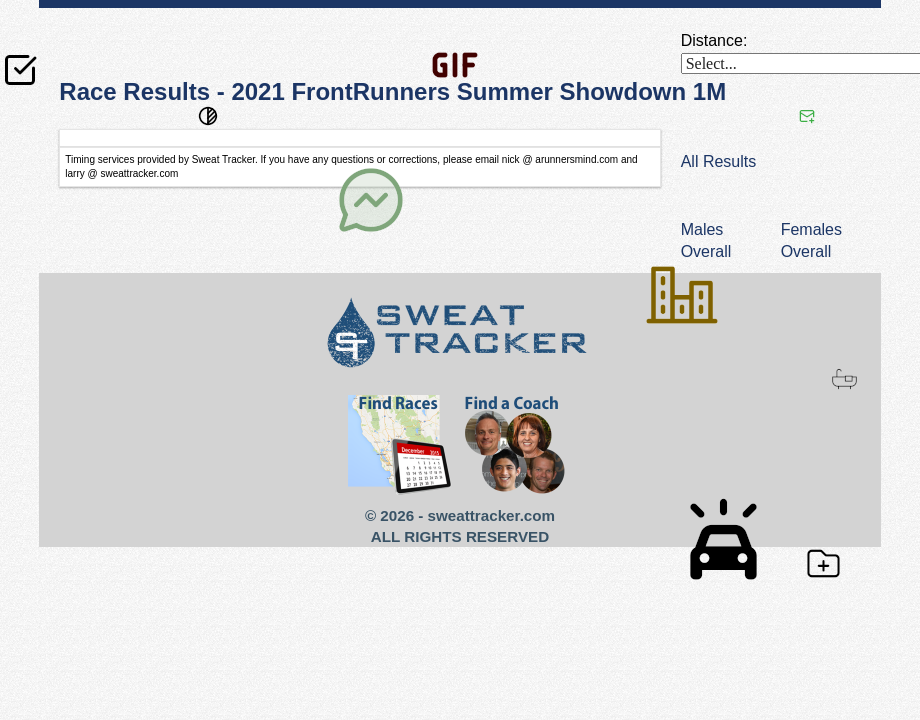 The image size is (920, 720). What do you see at coordinates (371, 200) in the screenshot?
I see `open facebook messenger` at bounding box center [371, 200].